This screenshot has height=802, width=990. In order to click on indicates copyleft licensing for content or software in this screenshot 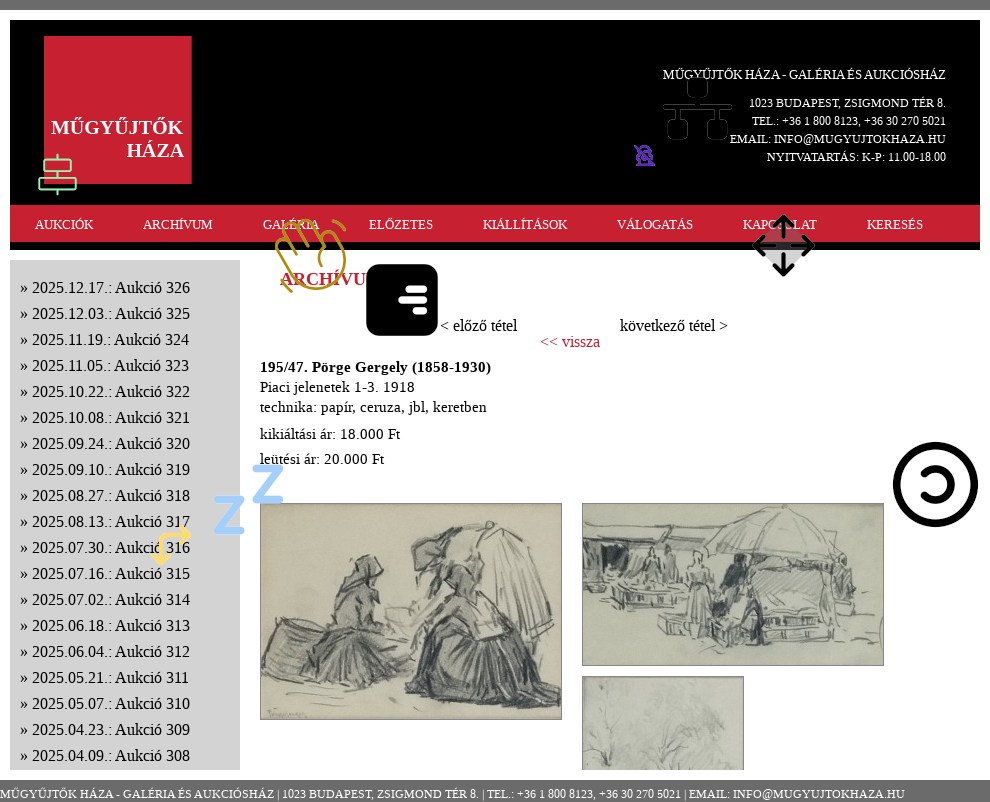, I will do `click(935, 484)`.